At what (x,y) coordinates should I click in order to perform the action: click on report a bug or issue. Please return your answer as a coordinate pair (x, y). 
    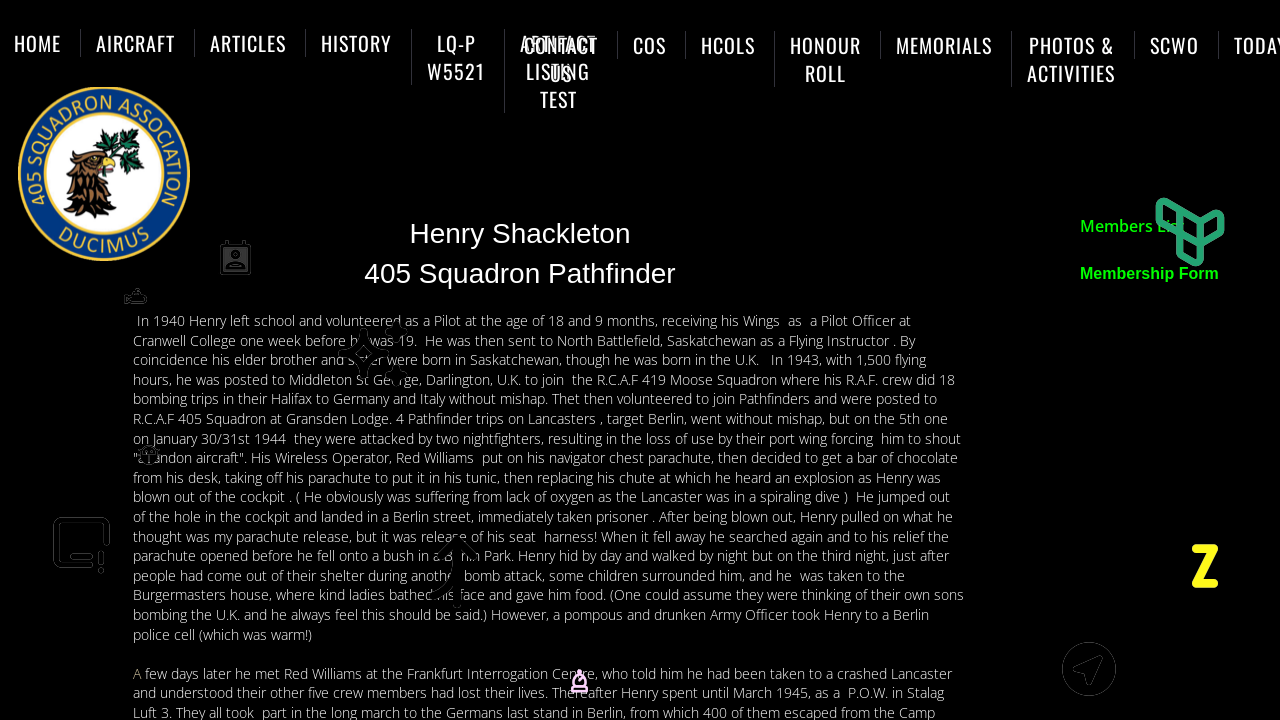
    Looking at the image, I should click on (149, 455).